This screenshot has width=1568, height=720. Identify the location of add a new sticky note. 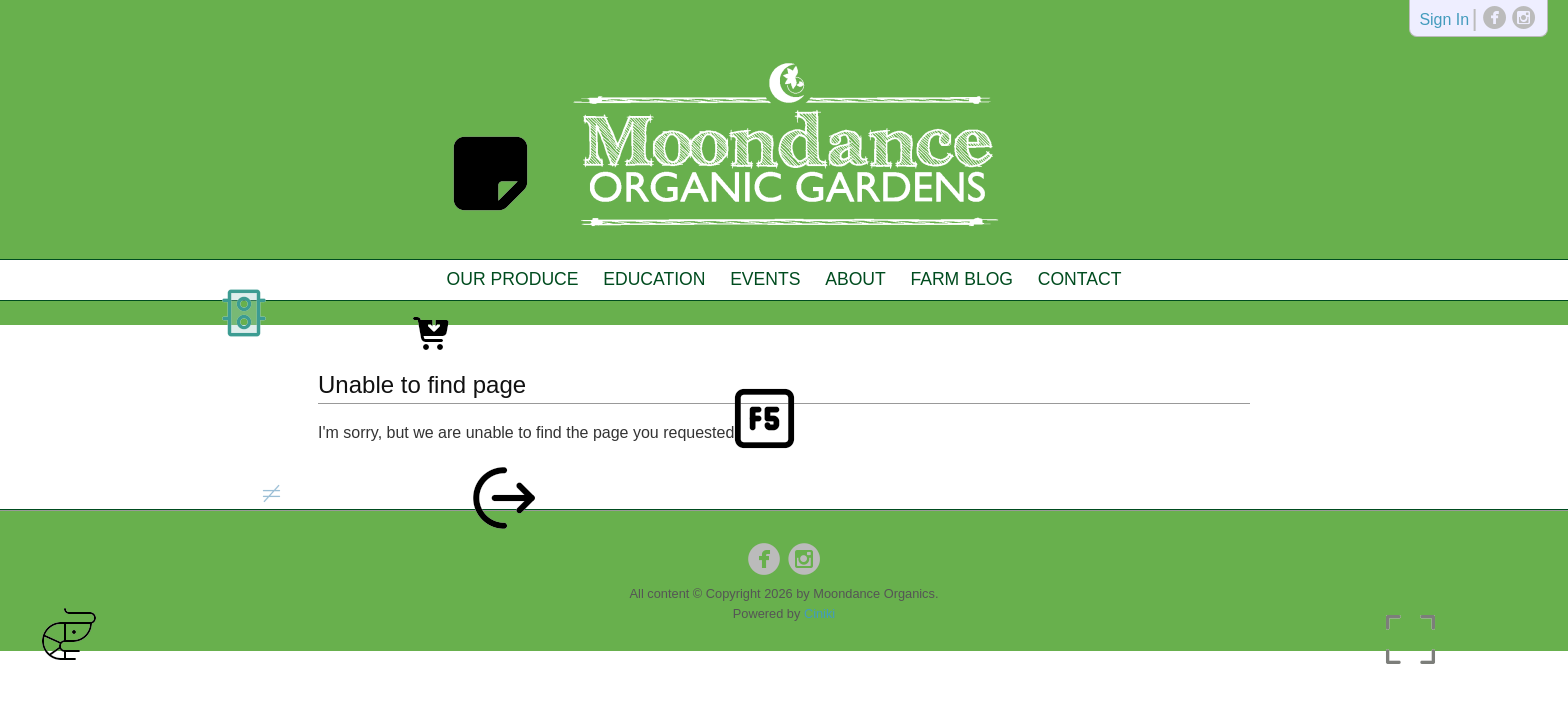
(490, 173).